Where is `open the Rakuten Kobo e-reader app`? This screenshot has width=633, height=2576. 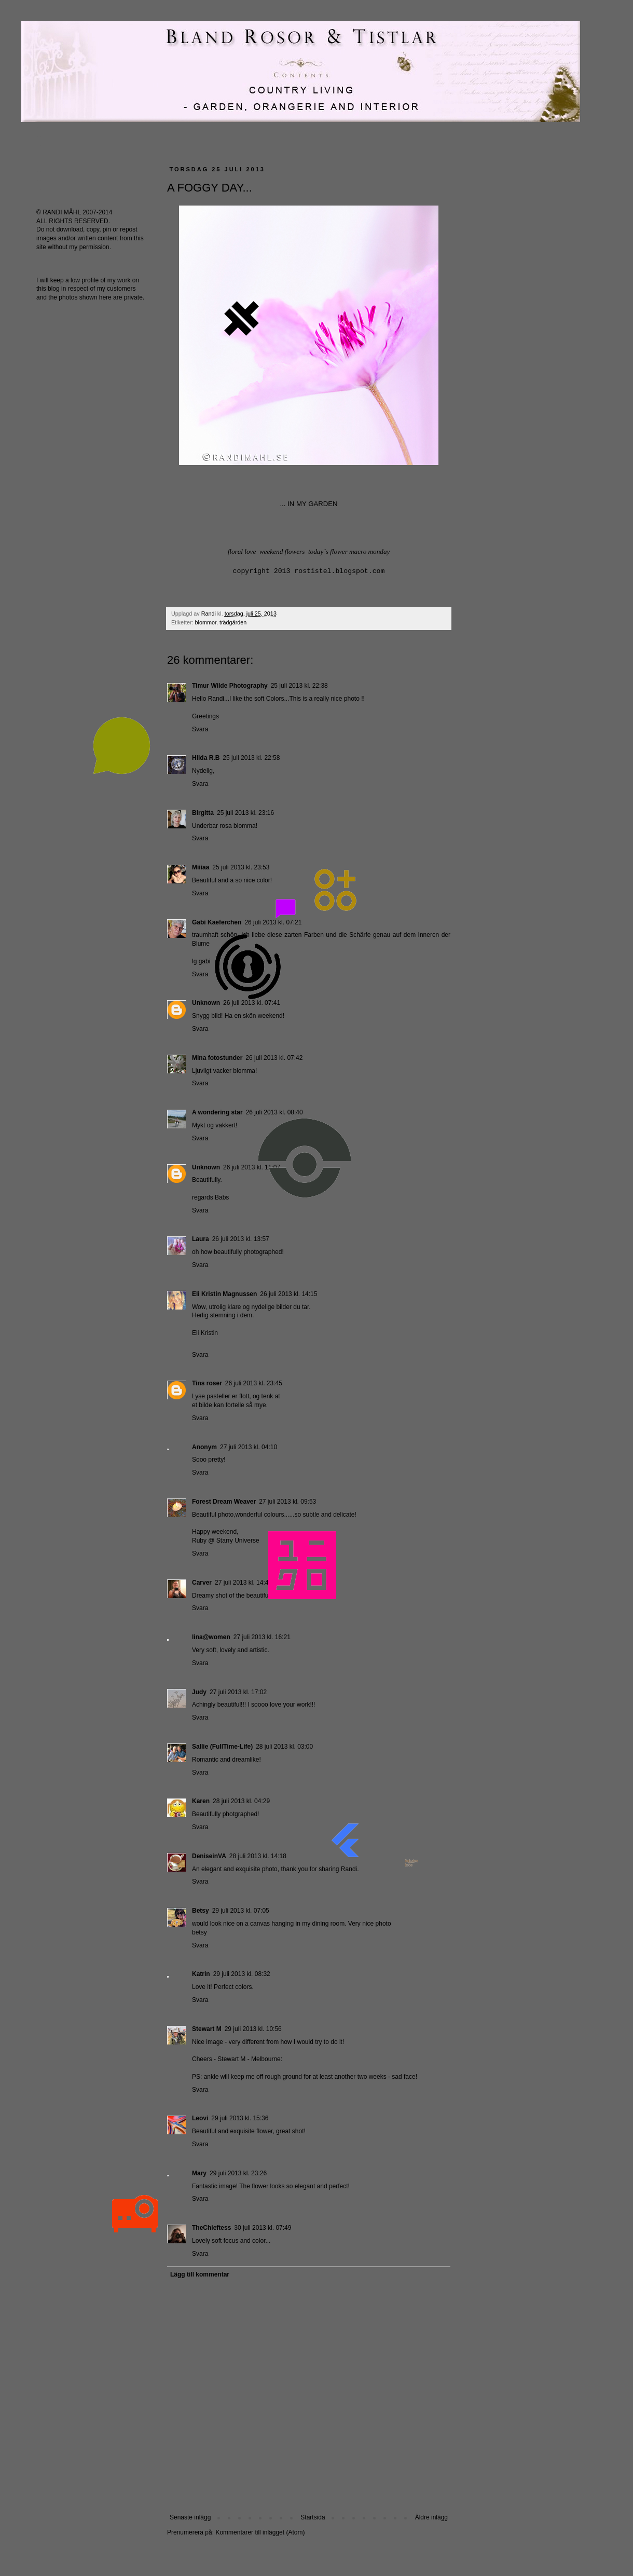
open the Rakuten Kobo e-reader app is located at coordinates (411, 1863).